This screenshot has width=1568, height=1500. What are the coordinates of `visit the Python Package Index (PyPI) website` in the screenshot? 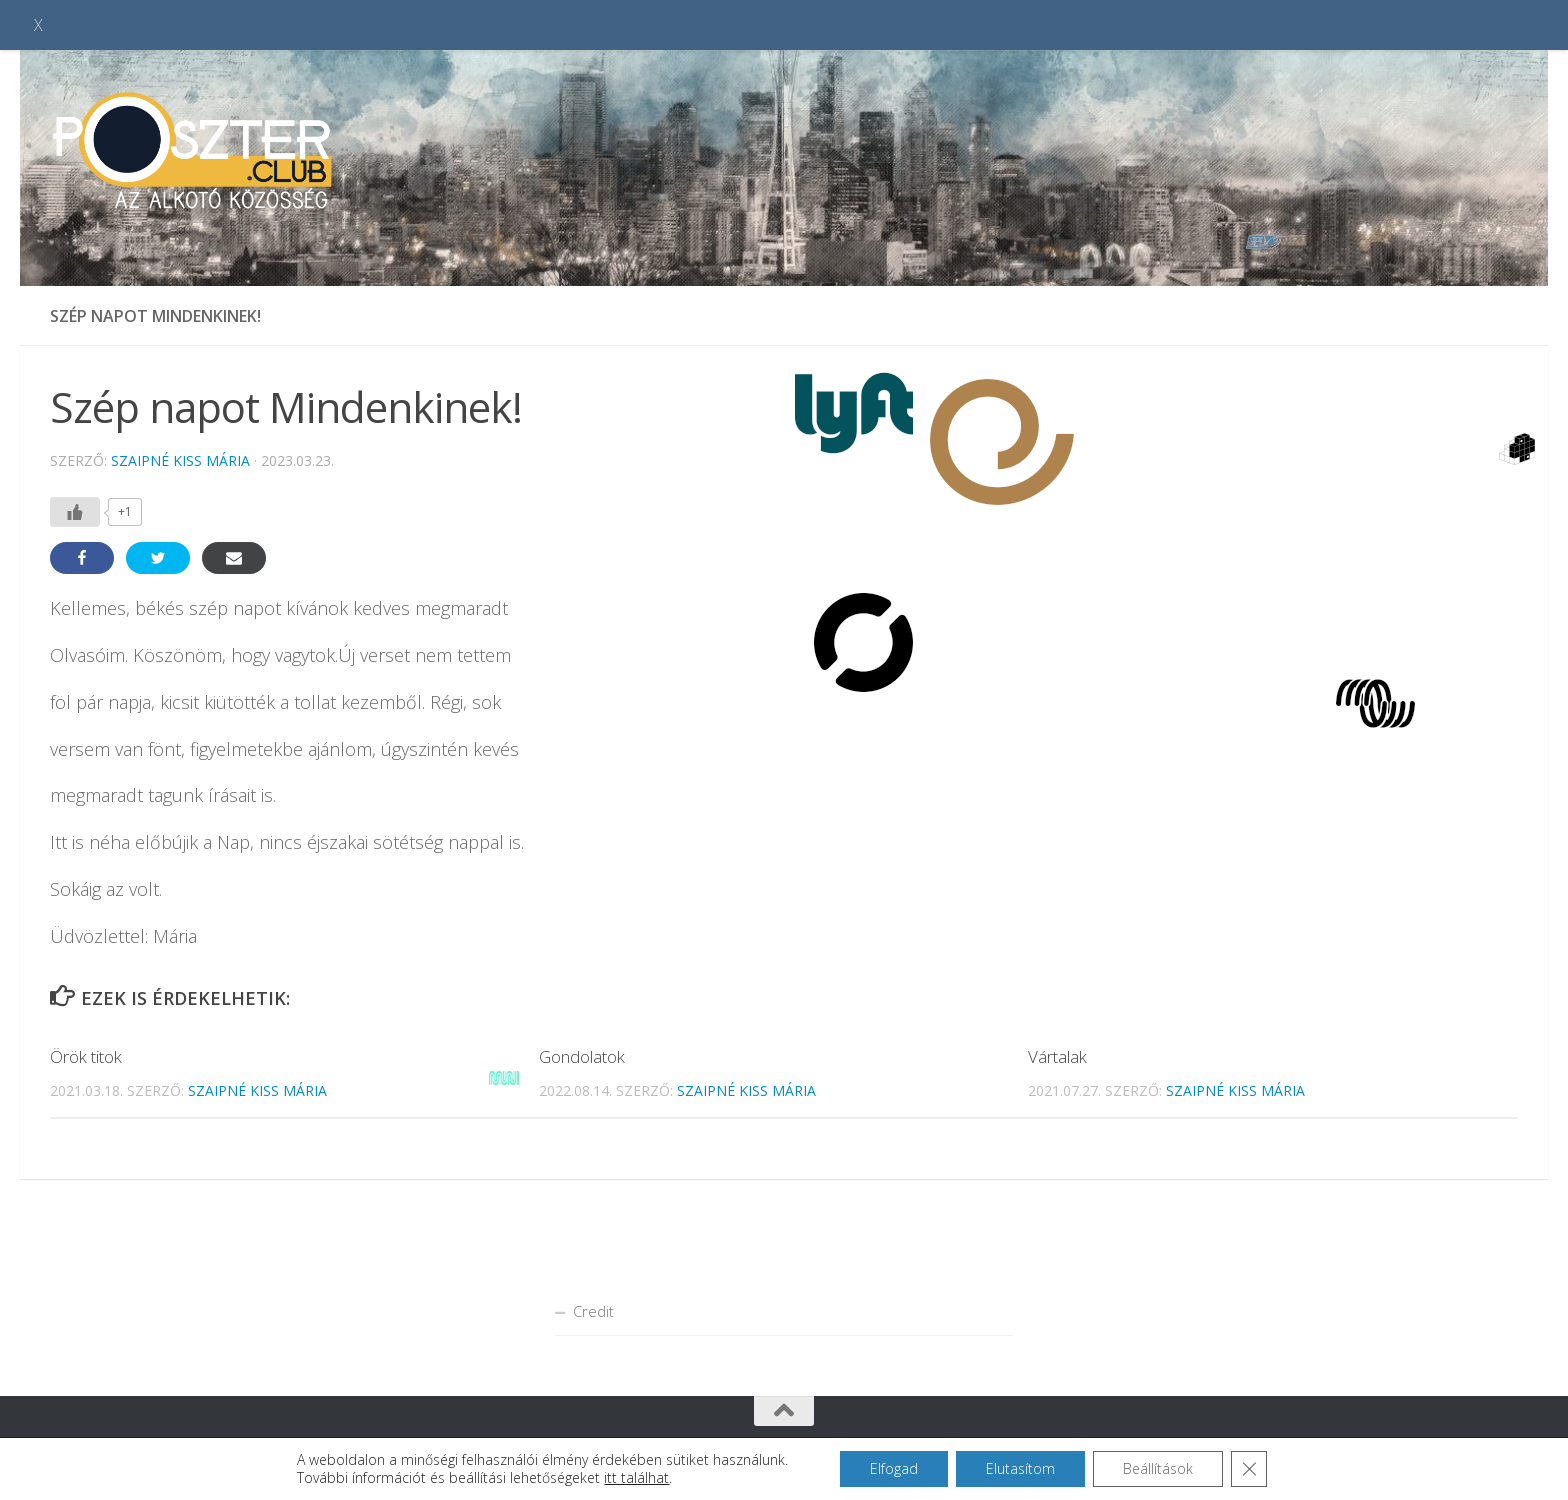 It's located at (1517, 449).